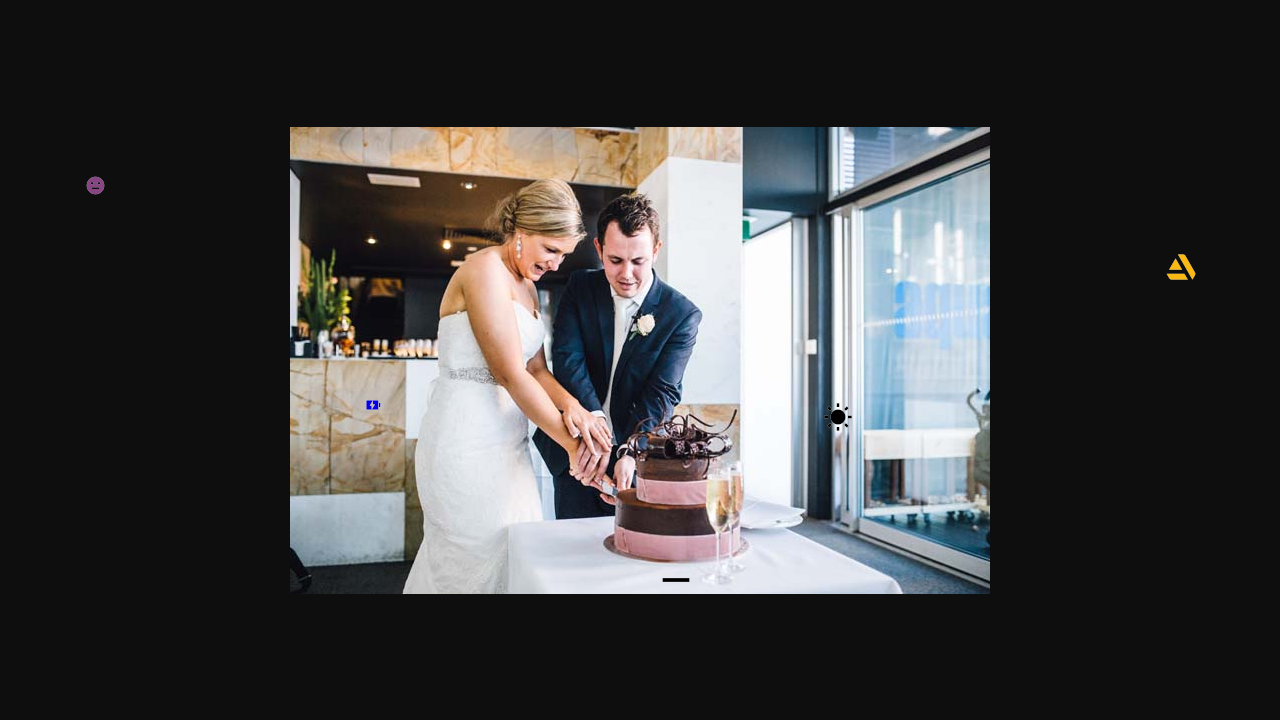  What do you see at coordinates (373, 405) in the screenshot?
I see `indicates battery is currently charging` at bounding box center [373, 405].